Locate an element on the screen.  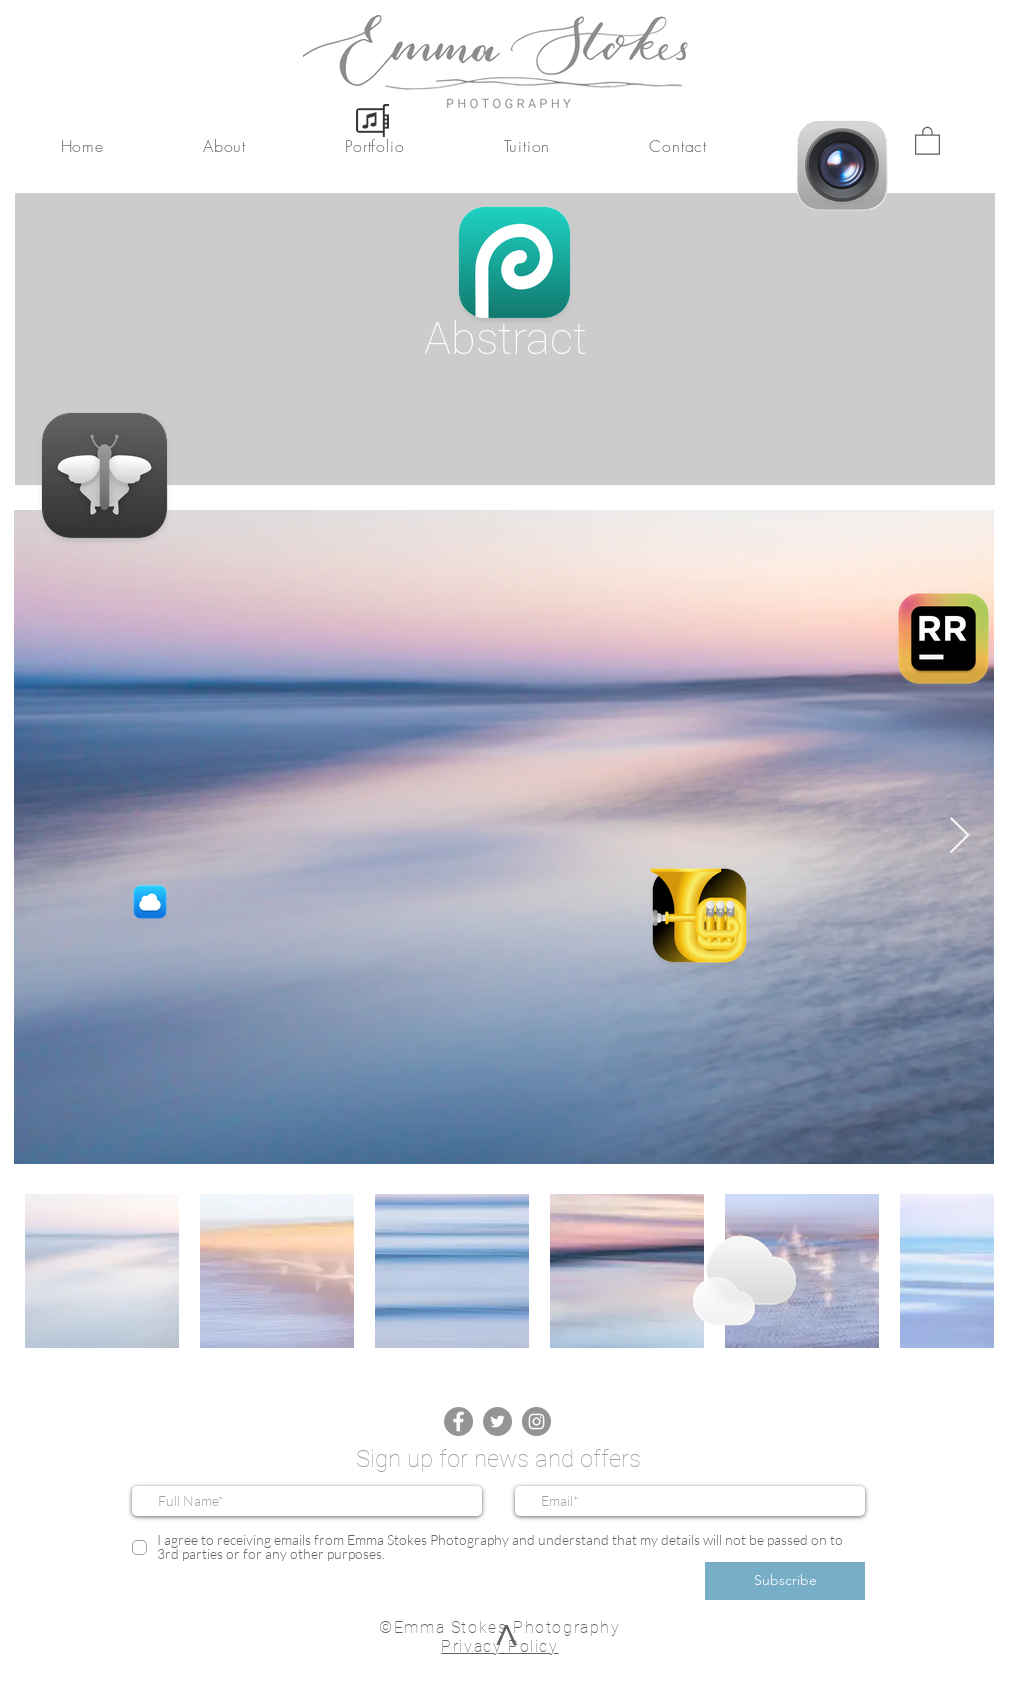
open the camera app is located at coordinates (842, 165).